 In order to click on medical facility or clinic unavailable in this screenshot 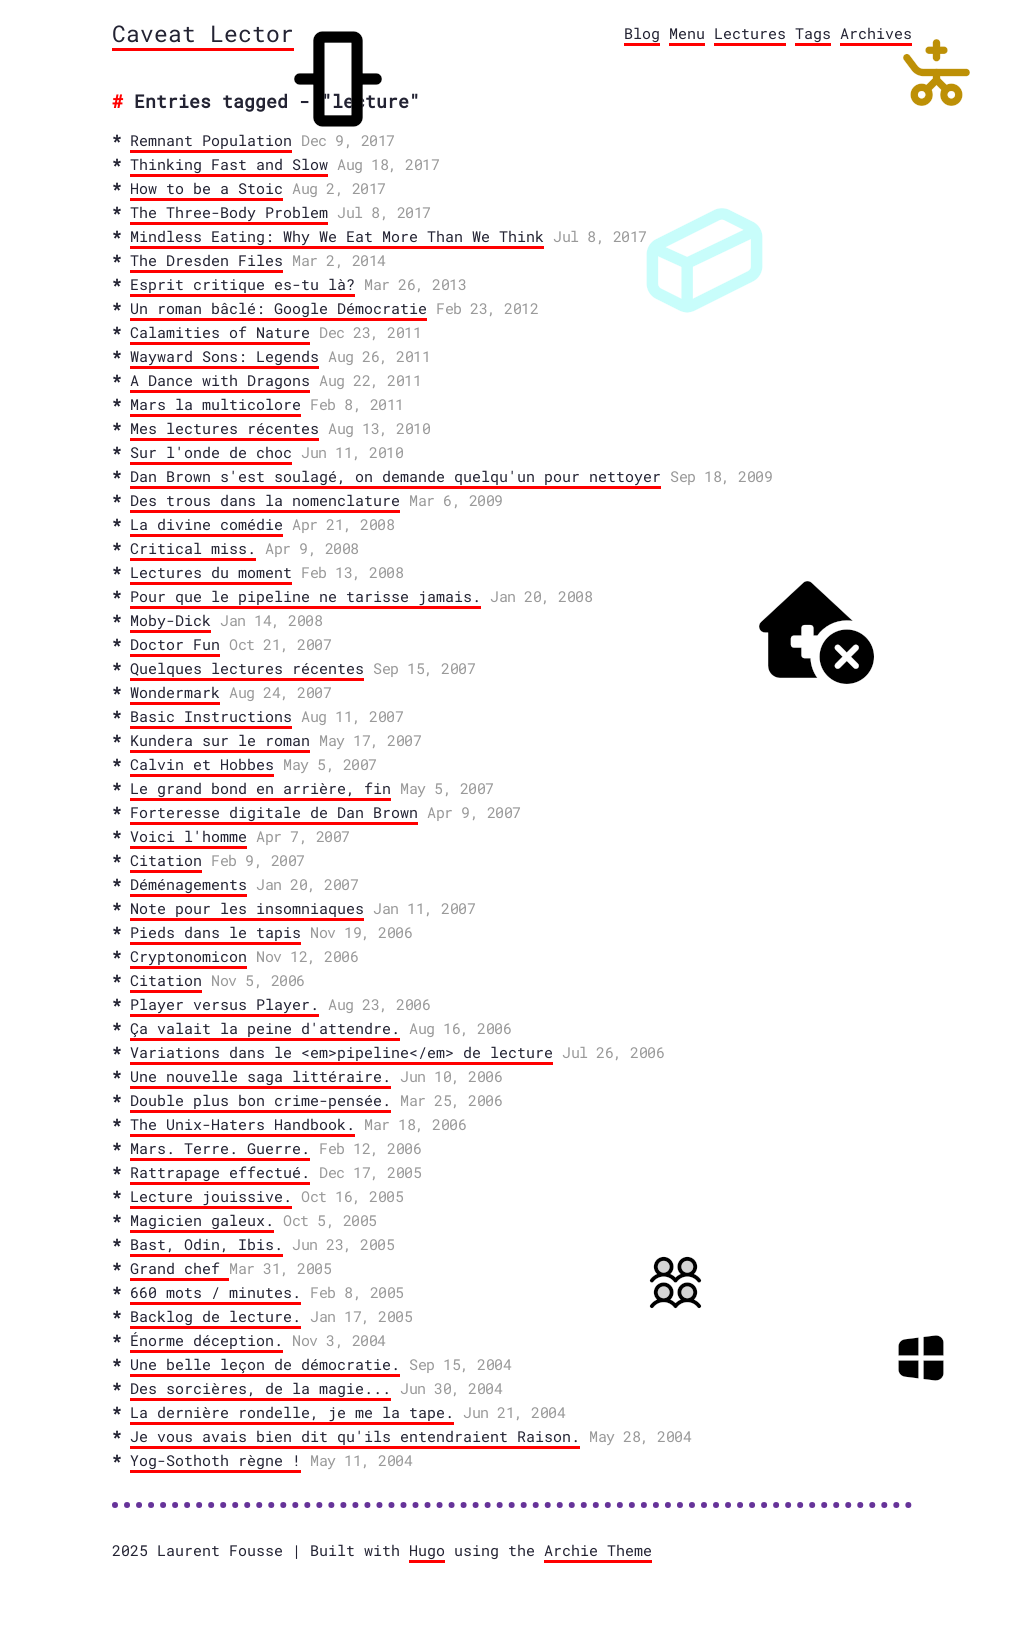, I will do `click(813, 629)`.